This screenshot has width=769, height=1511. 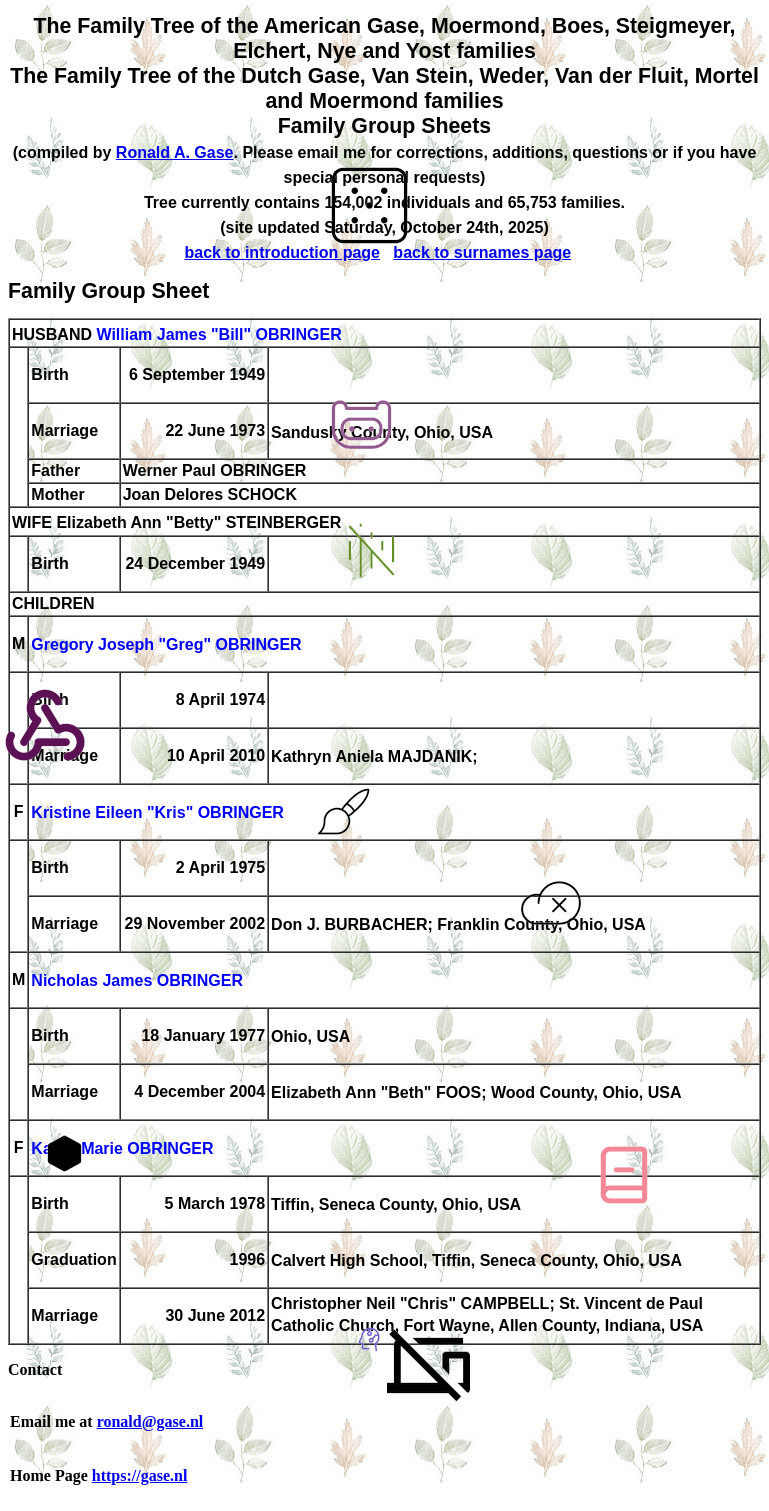 What do you see at coordinates (64, 1153) in the screenshot?
I see `indicates a category or tag grouping` at bounding box center [64, 1153].